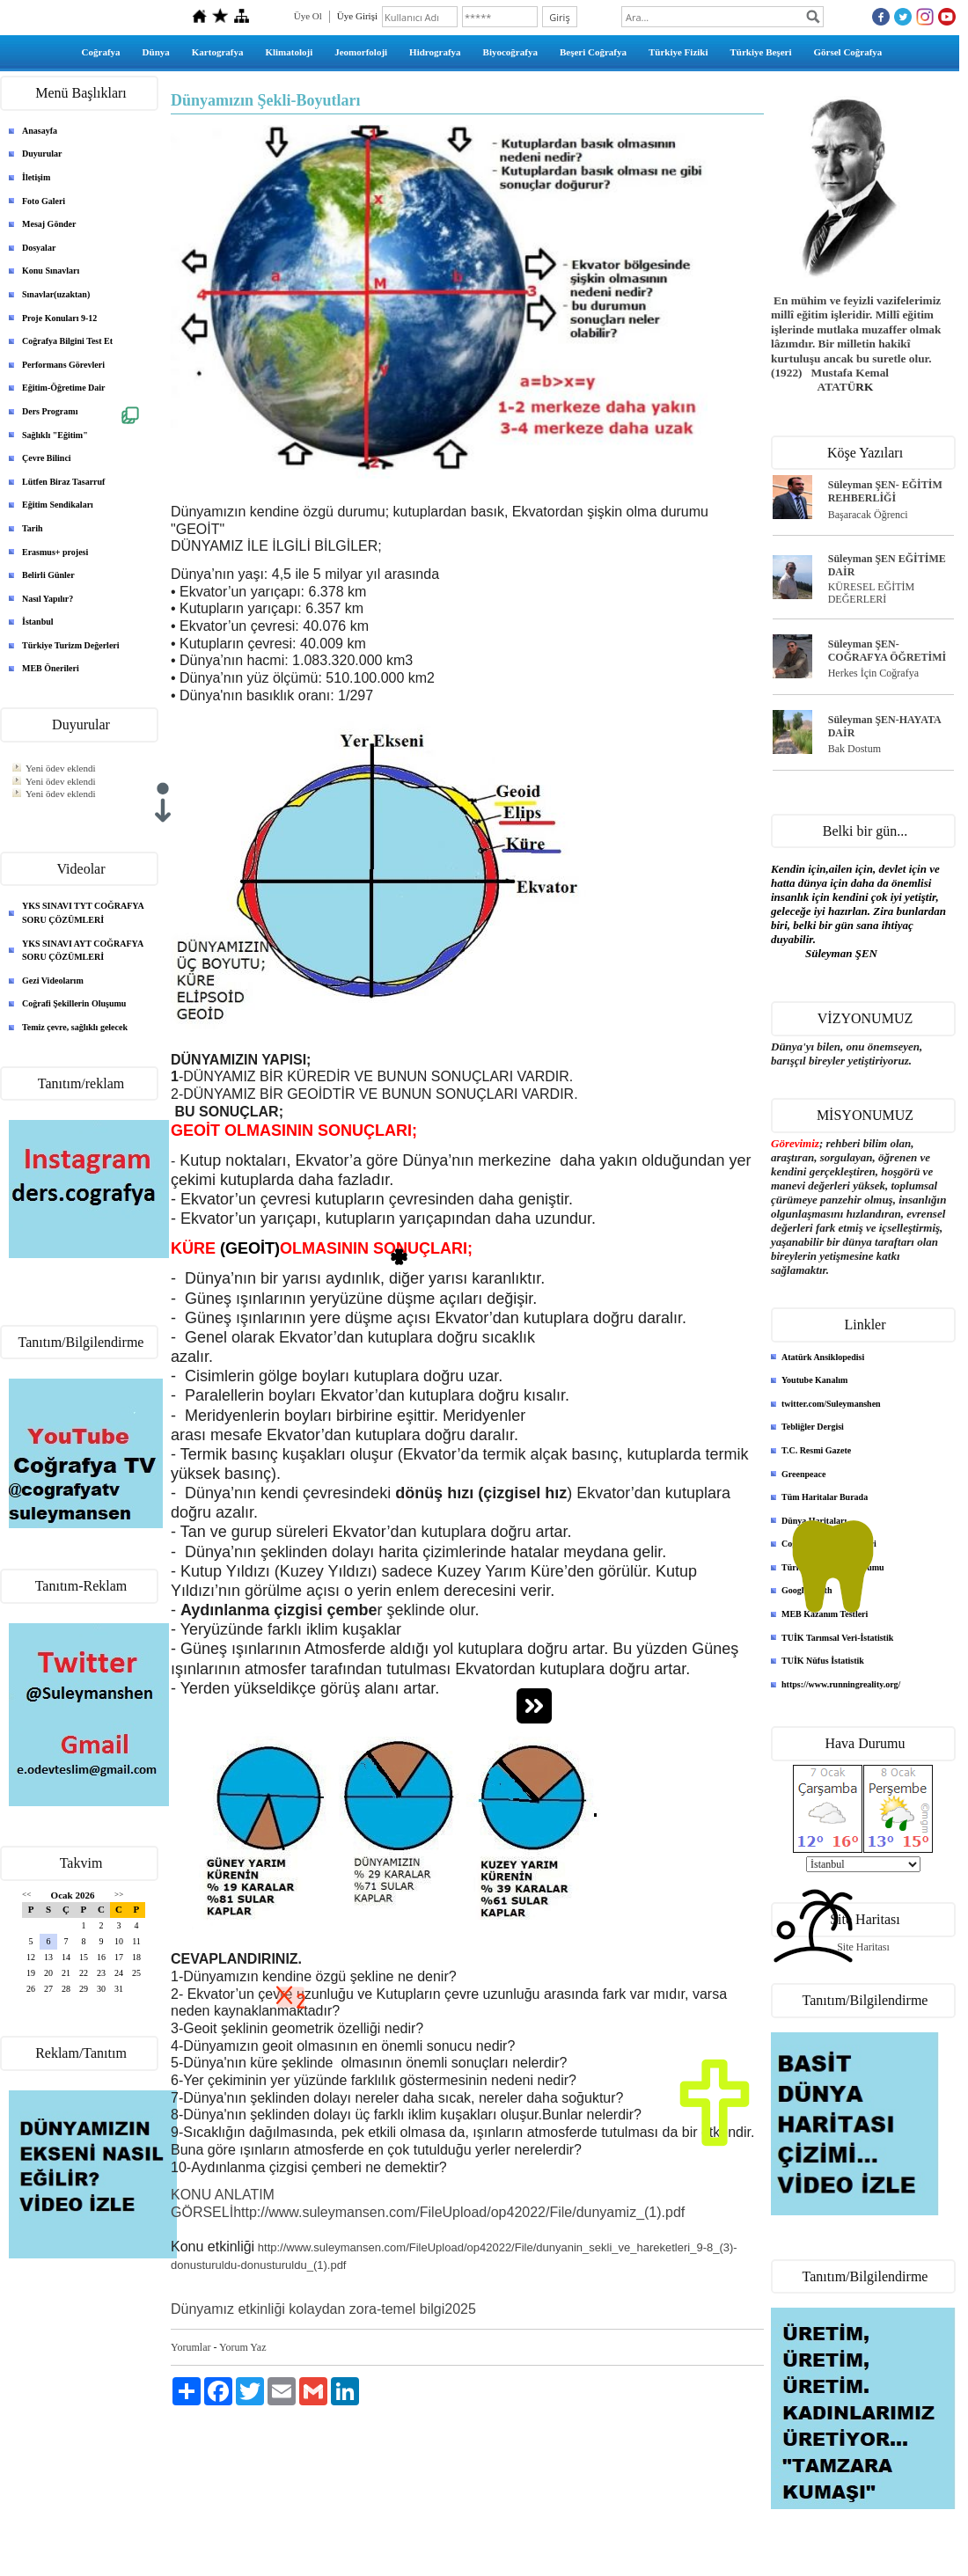 The height and width of the screenshot is (2576, 968). I want to click on religious or faith-related content, so click(715, 2103).